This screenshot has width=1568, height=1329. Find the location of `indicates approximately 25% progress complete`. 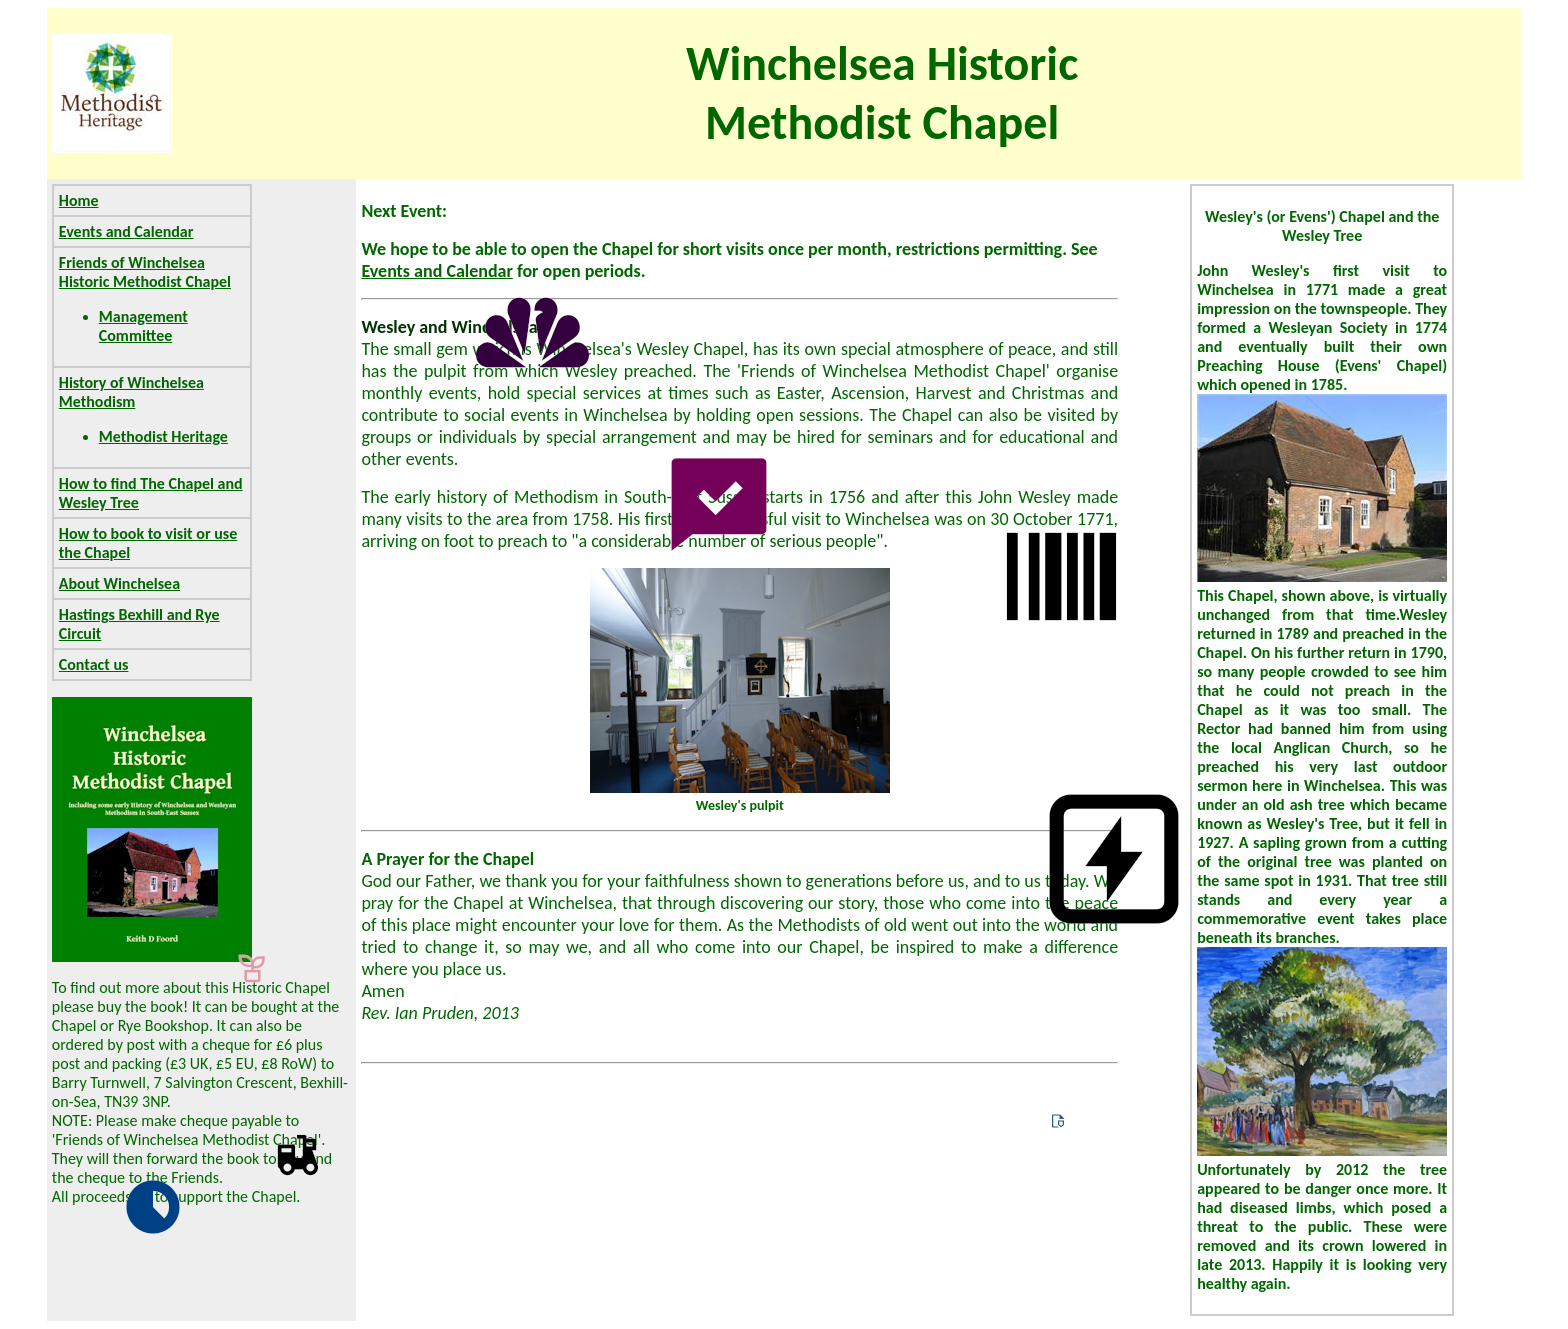

indicates approximately 25% progress complete is located at coordinates (153, 1207).